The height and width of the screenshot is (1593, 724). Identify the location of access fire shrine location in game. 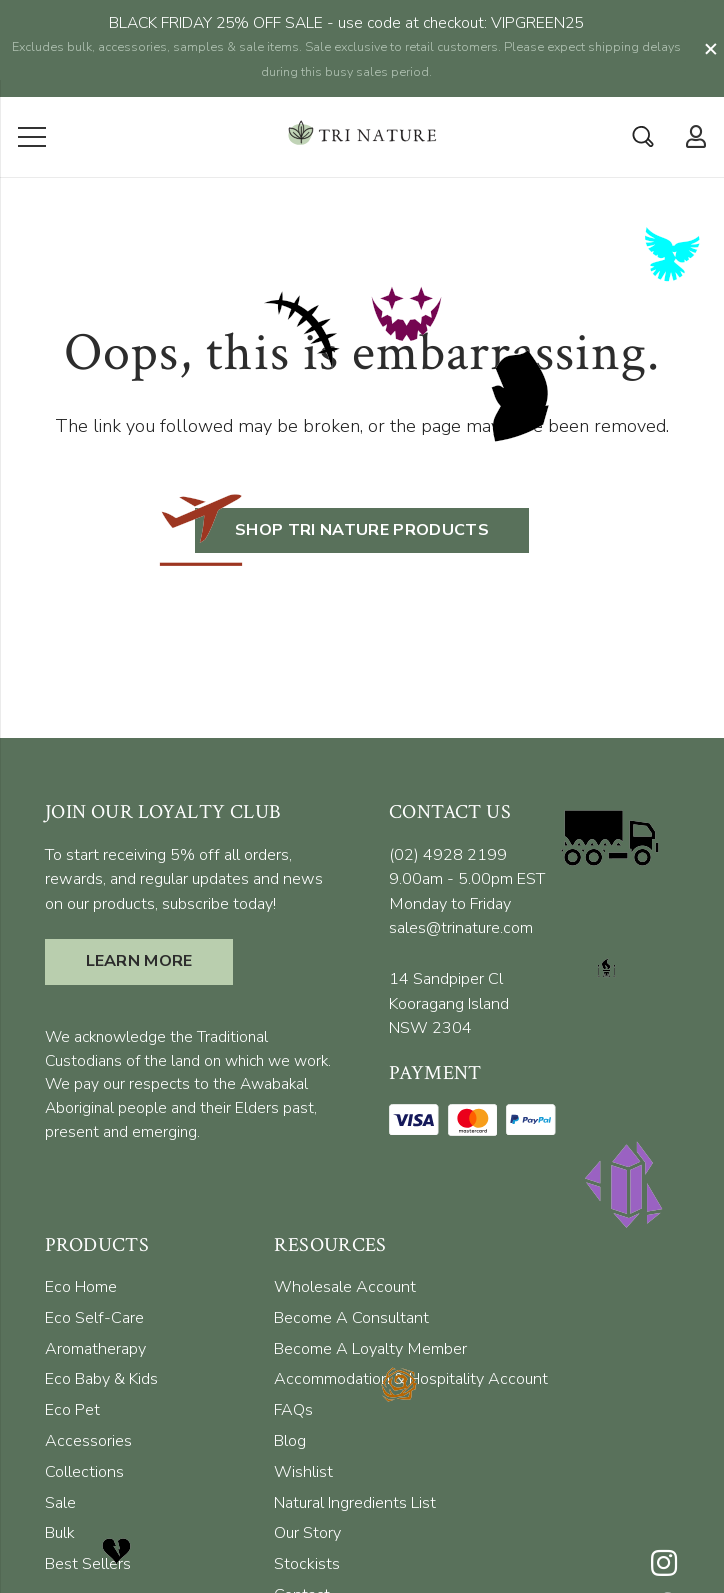
(606, 967).